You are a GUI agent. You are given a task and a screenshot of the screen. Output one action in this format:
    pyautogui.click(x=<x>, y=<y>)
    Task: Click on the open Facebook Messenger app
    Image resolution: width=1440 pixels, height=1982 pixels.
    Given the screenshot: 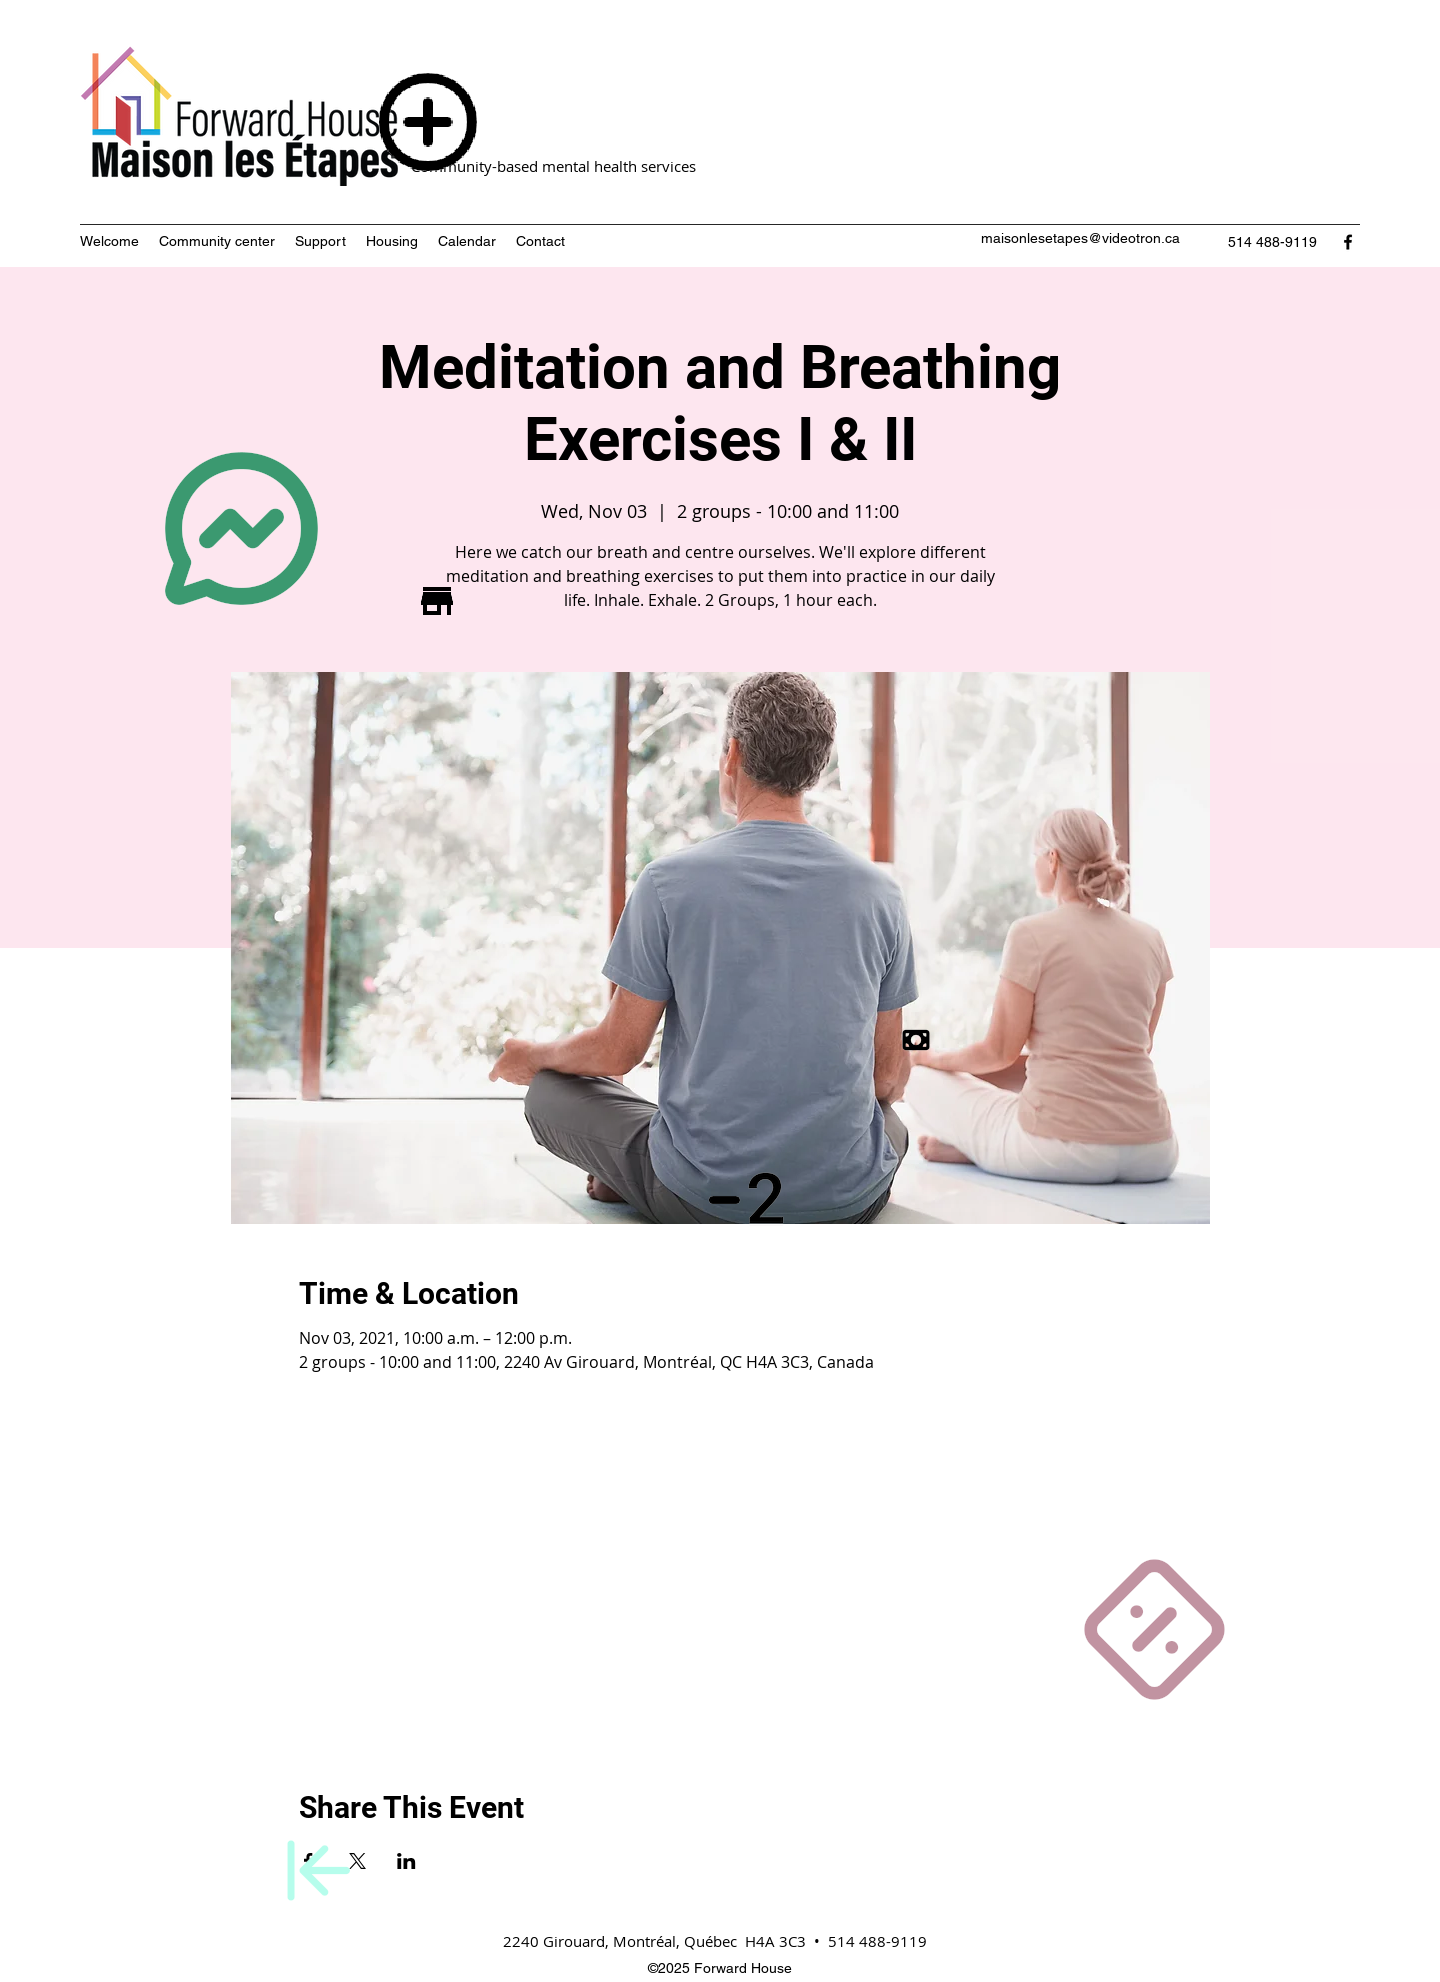 What is the action you would take?
    pyautogui.click(x=241, y=528)
    